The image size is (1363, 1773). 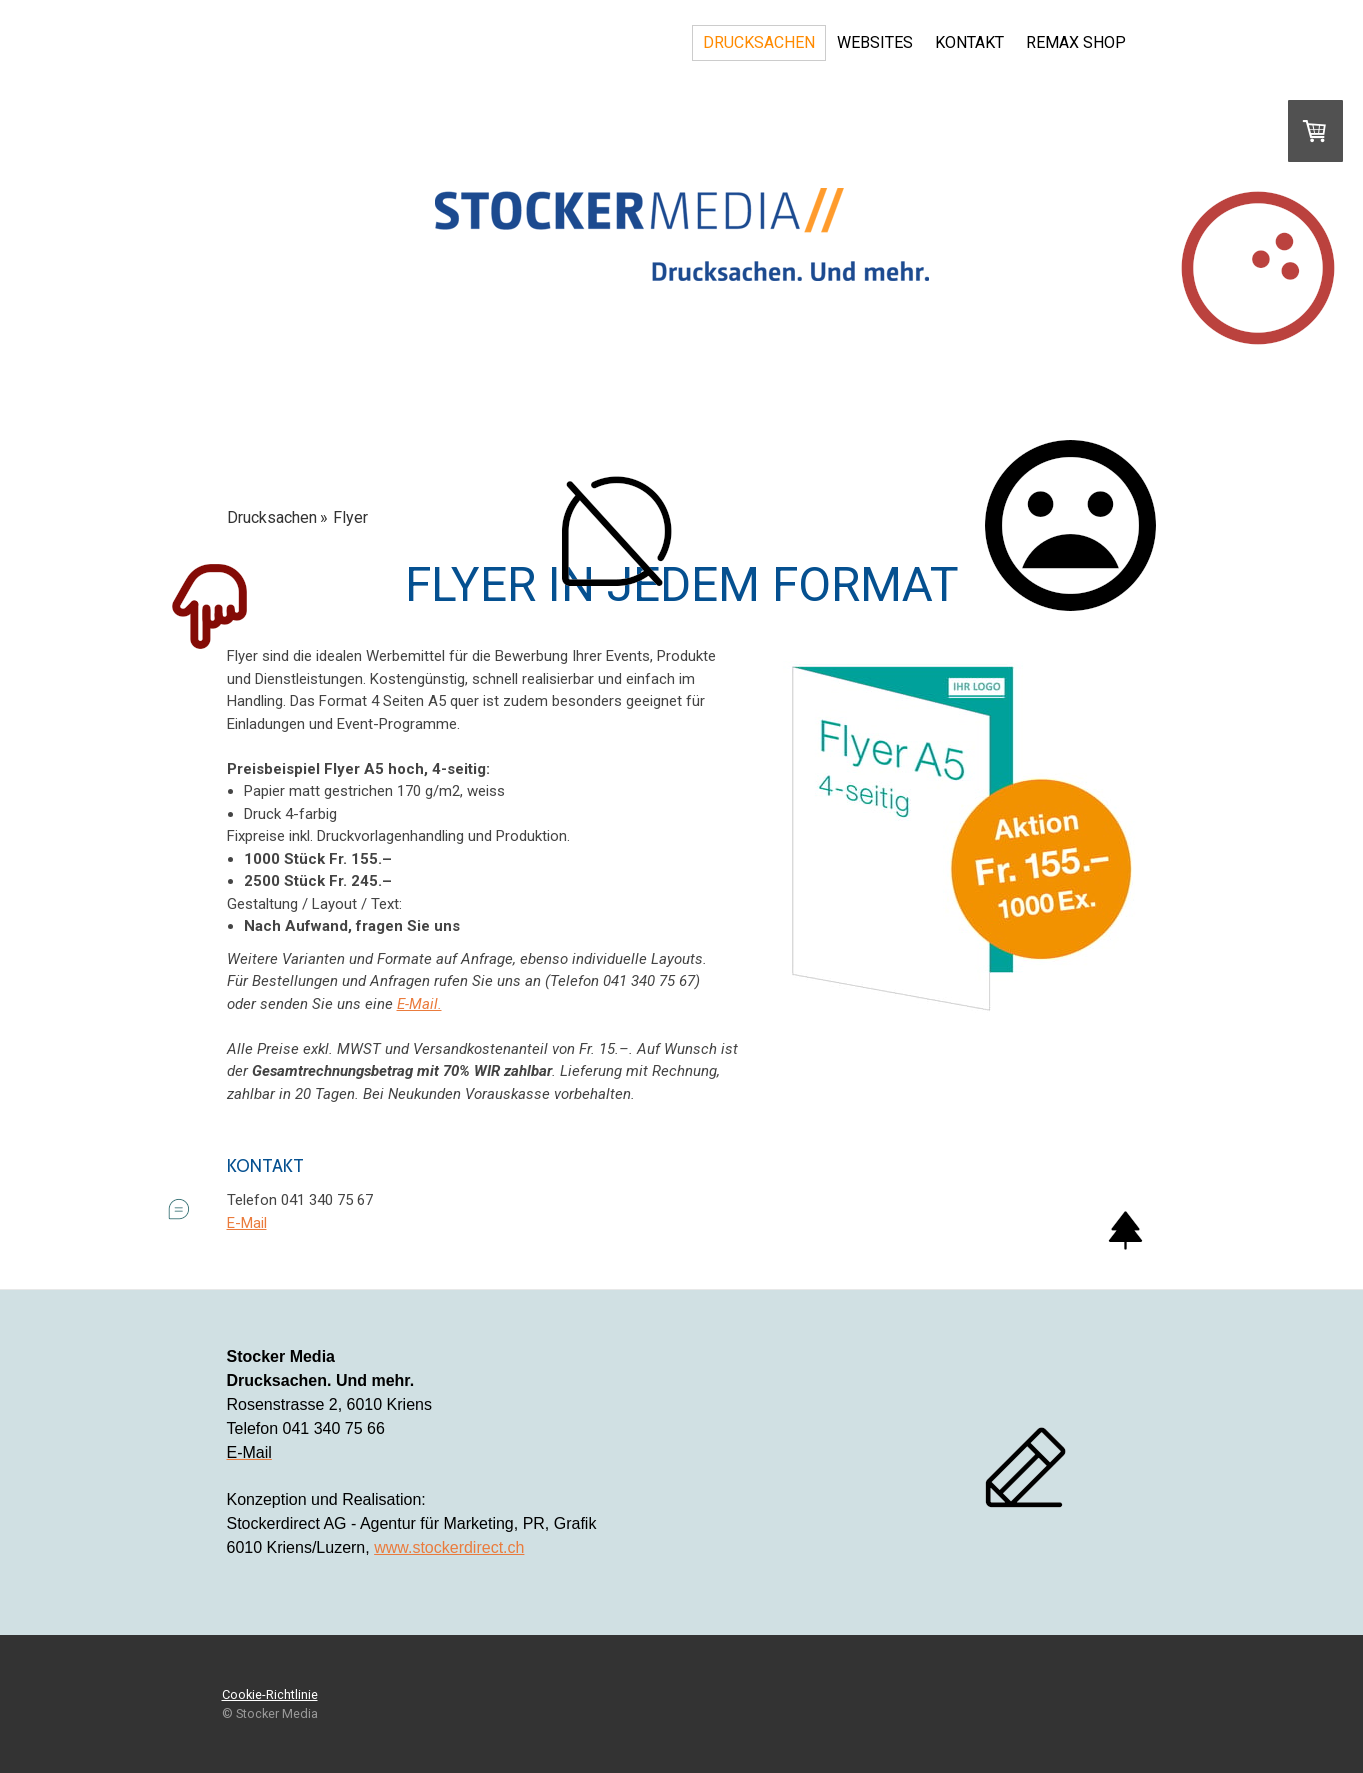 What do you see at coordinates (614, 533) in the screenshot?
I see `mute or disable chat notifications` at bounding box center [614, 533].